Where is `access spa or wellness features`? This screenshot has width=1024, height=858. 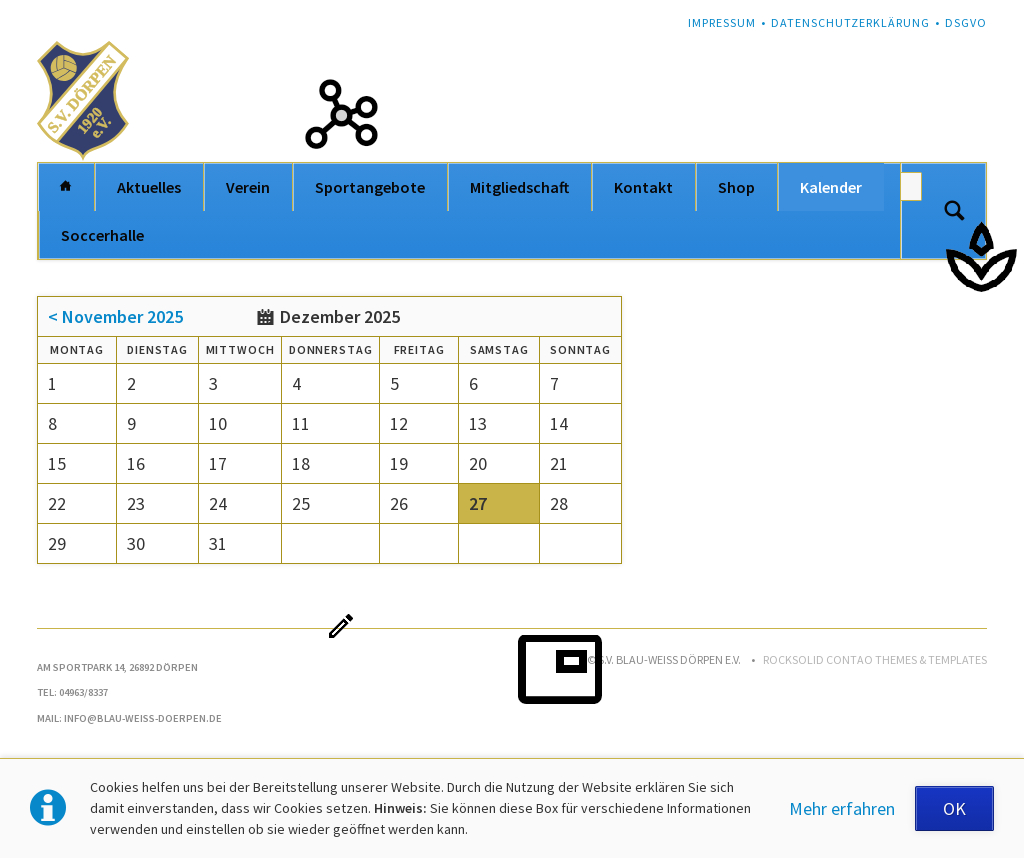 access spa or wellness features is located at coordinates (981, 256).